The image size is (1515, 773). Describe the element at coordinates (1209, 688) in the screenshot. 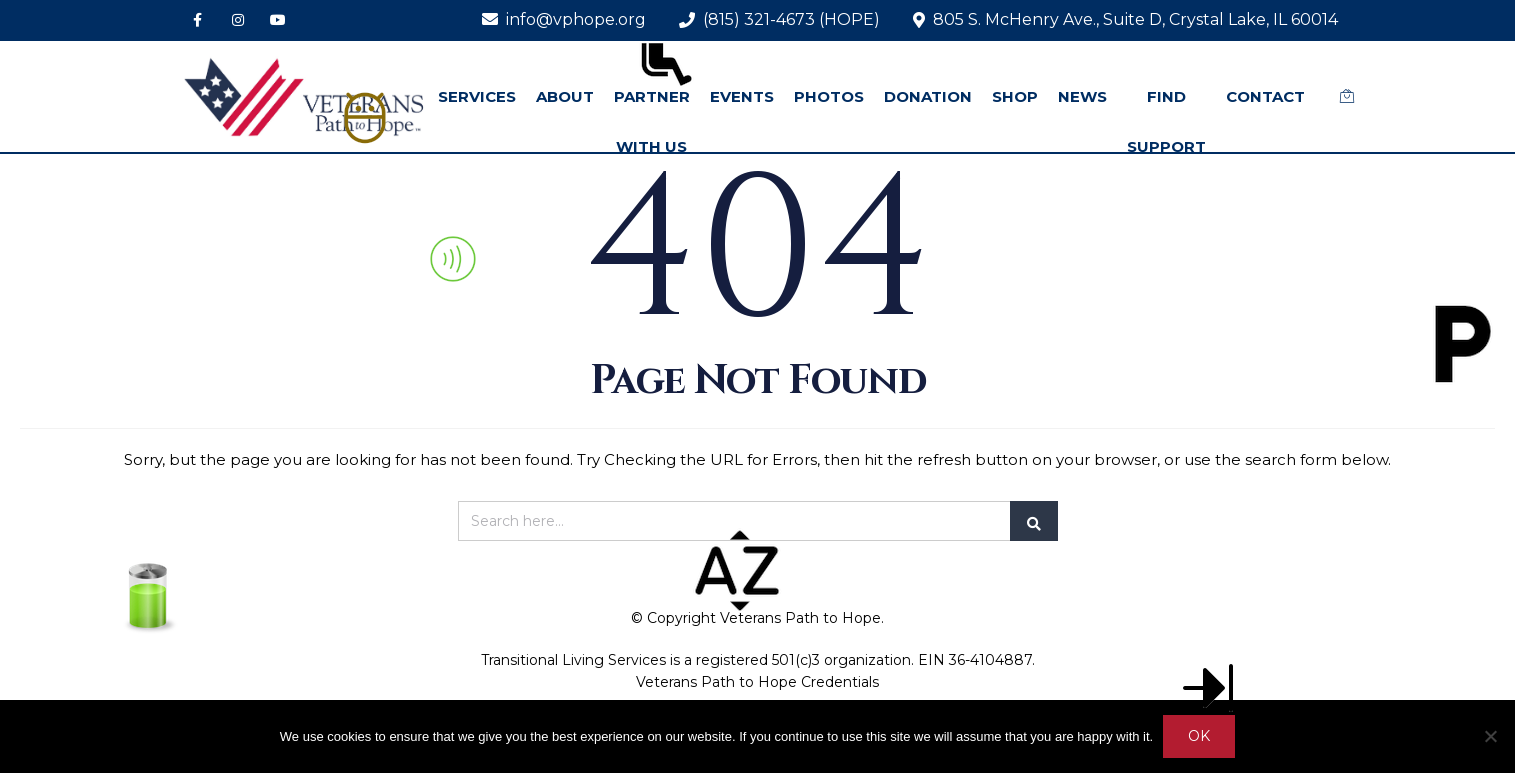

I see `go to end of content or list` at that location.